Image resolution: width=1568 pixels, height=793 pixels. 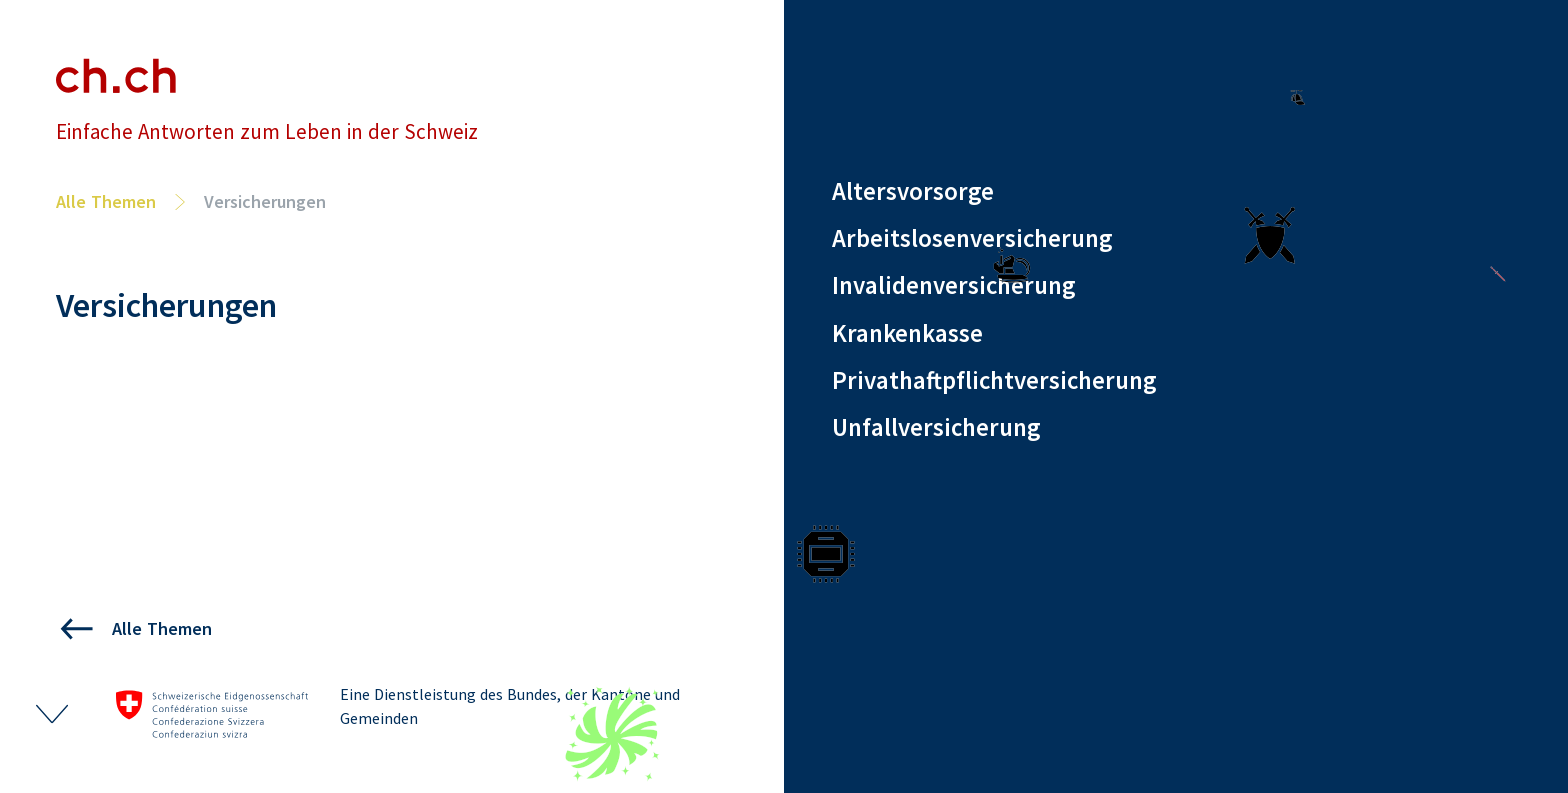 What do you see at coordinates (1012, 265) in the screenshot?
I see `select mini-submarine vehicle or unit` at bounding box center [1012, 265].